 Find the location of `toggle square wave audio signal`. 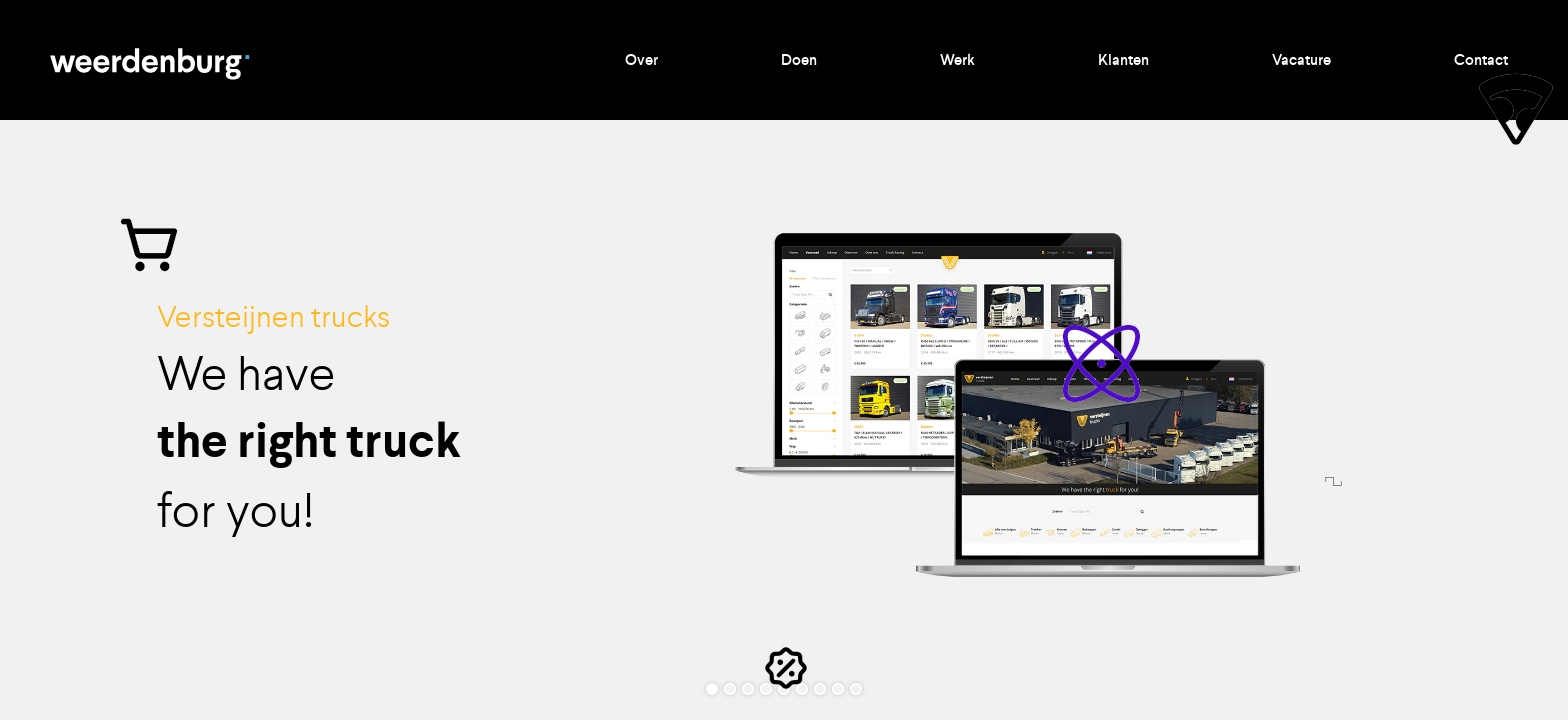

toggle square wave audio signal is located at coordinates (1333, 481).